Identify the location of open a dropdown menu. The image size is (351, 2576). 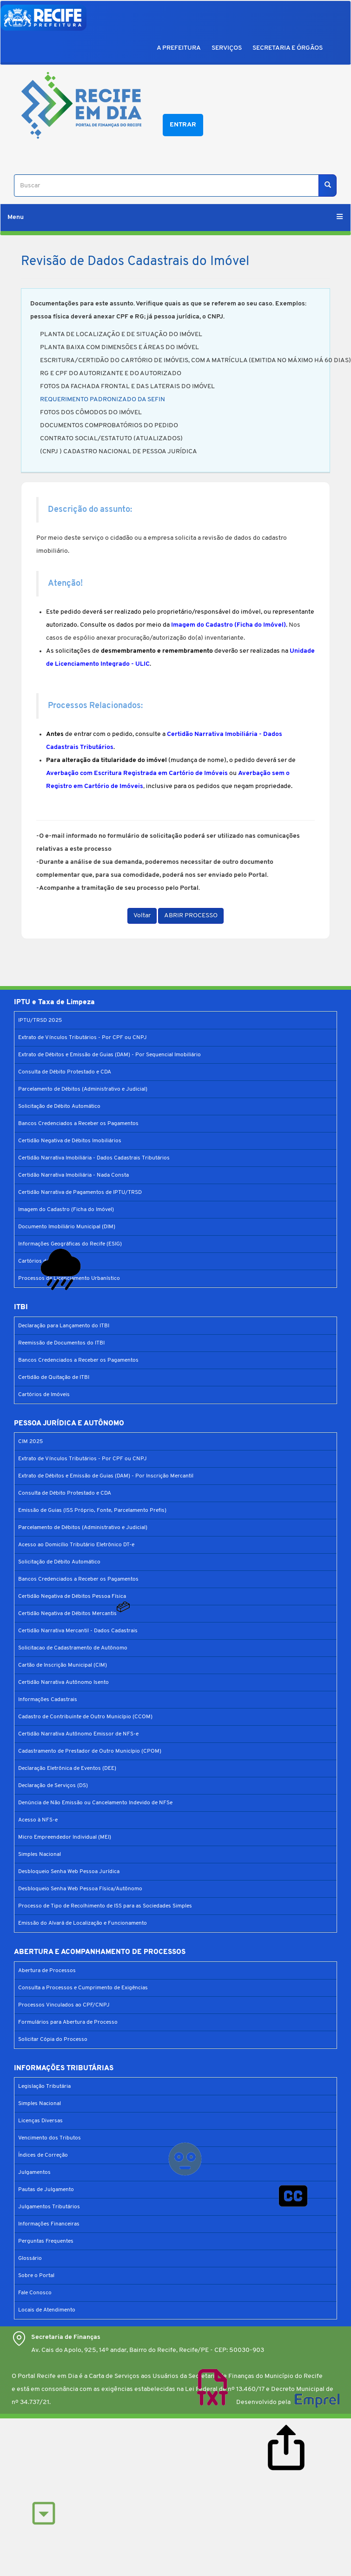
(44, 2513).